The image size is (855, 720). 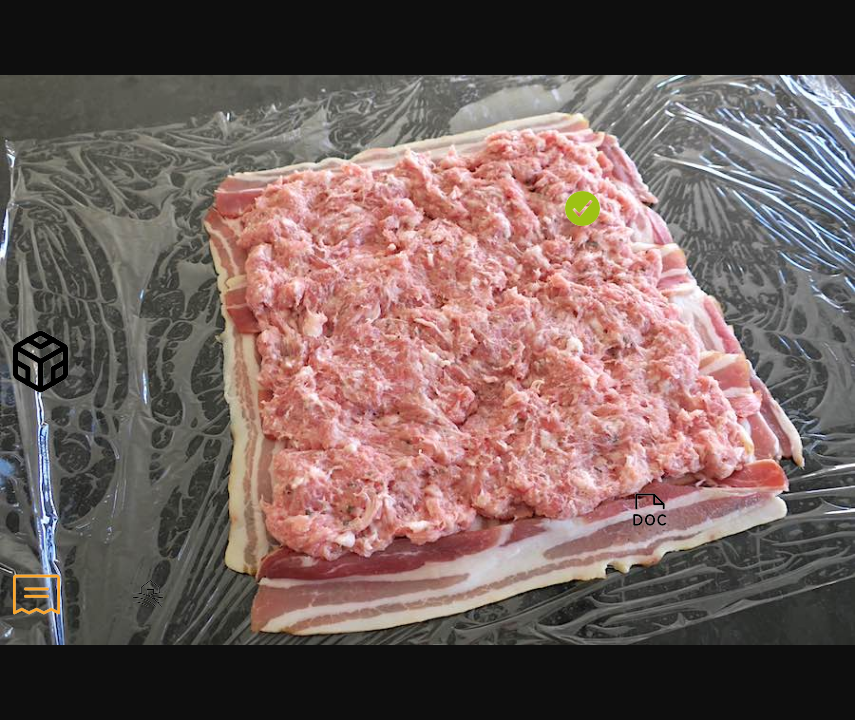 What do you see at coordinates (650, 511) in the screenshot?
I see `open a document file` at bounding box center [650, 511].